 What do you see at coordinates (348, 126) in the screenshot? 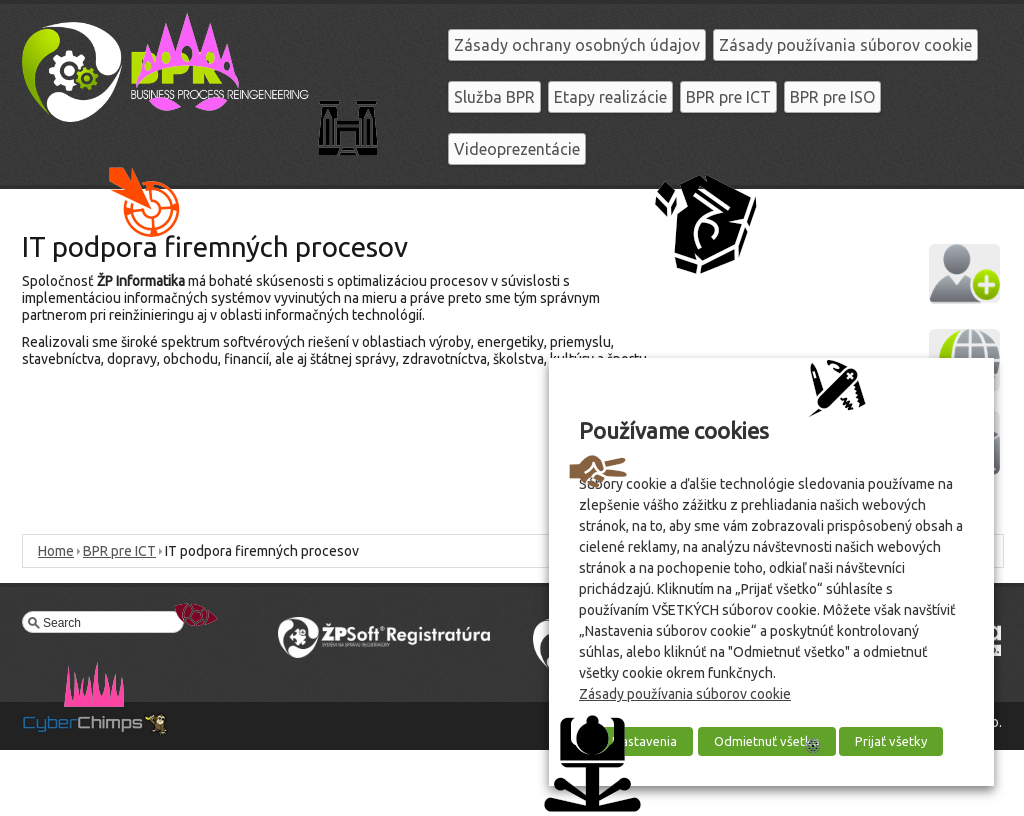
I see `access ancient egypt themed content or levels` at bounding box center [348, 126].